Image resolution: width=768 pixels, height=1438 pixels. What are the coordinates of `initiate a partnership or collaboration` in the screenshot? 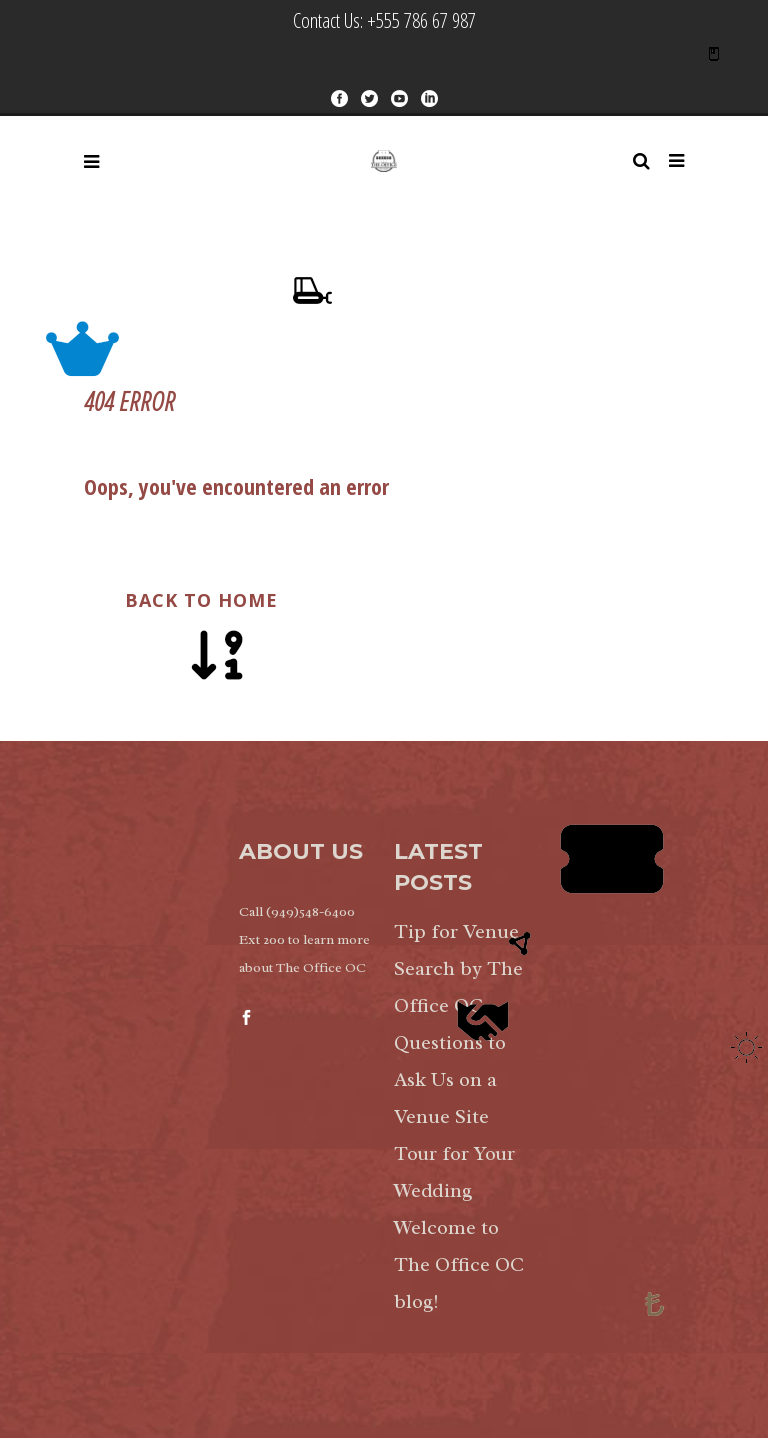 It's located at (483, 1021).